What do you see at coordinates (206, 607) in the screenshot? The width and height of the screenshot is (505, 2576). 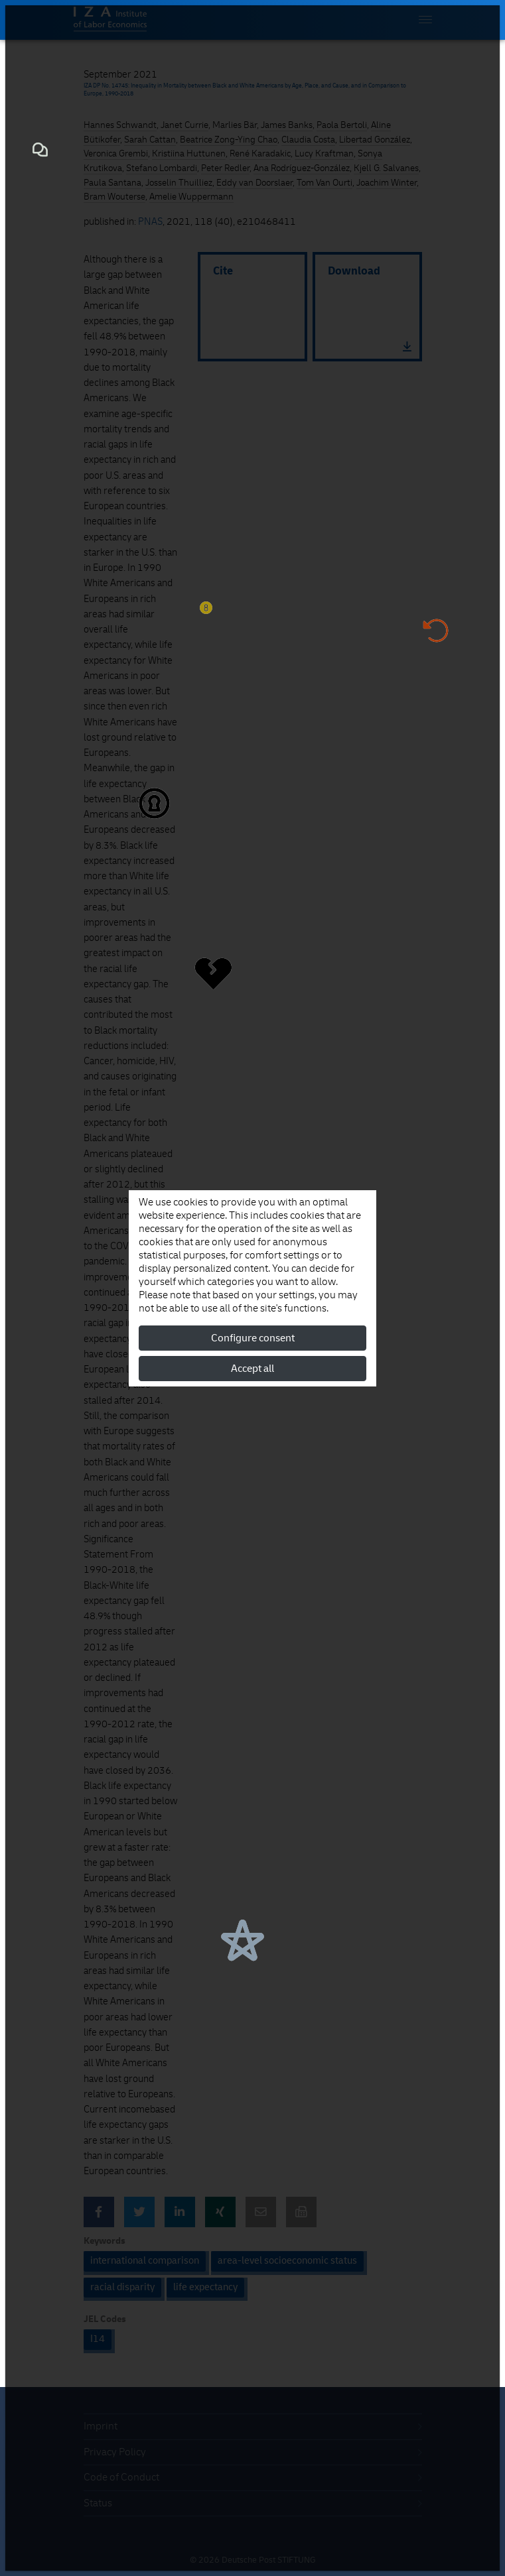 I see `indicates step 8 in a multi-step process` at bounding box center [206, 607].